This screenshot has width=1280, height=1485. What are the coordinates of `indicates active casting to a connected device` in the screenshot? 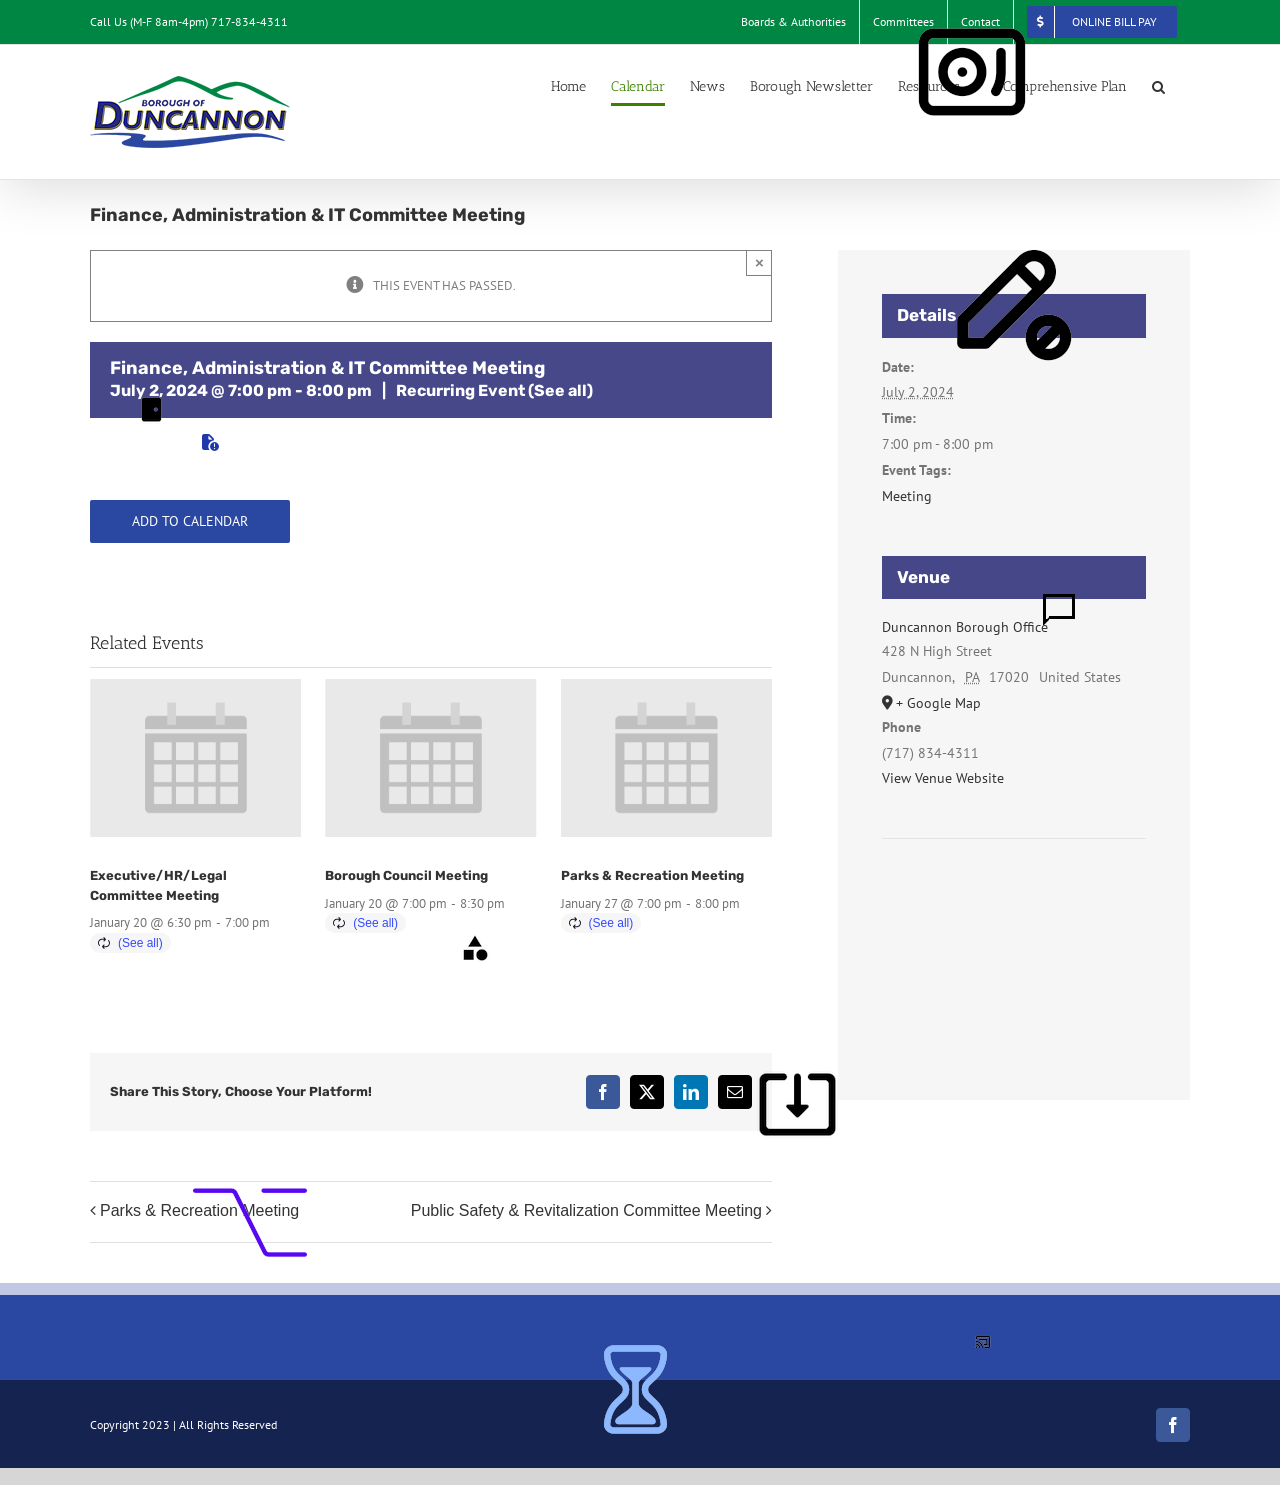 It's located at (983, 1342).